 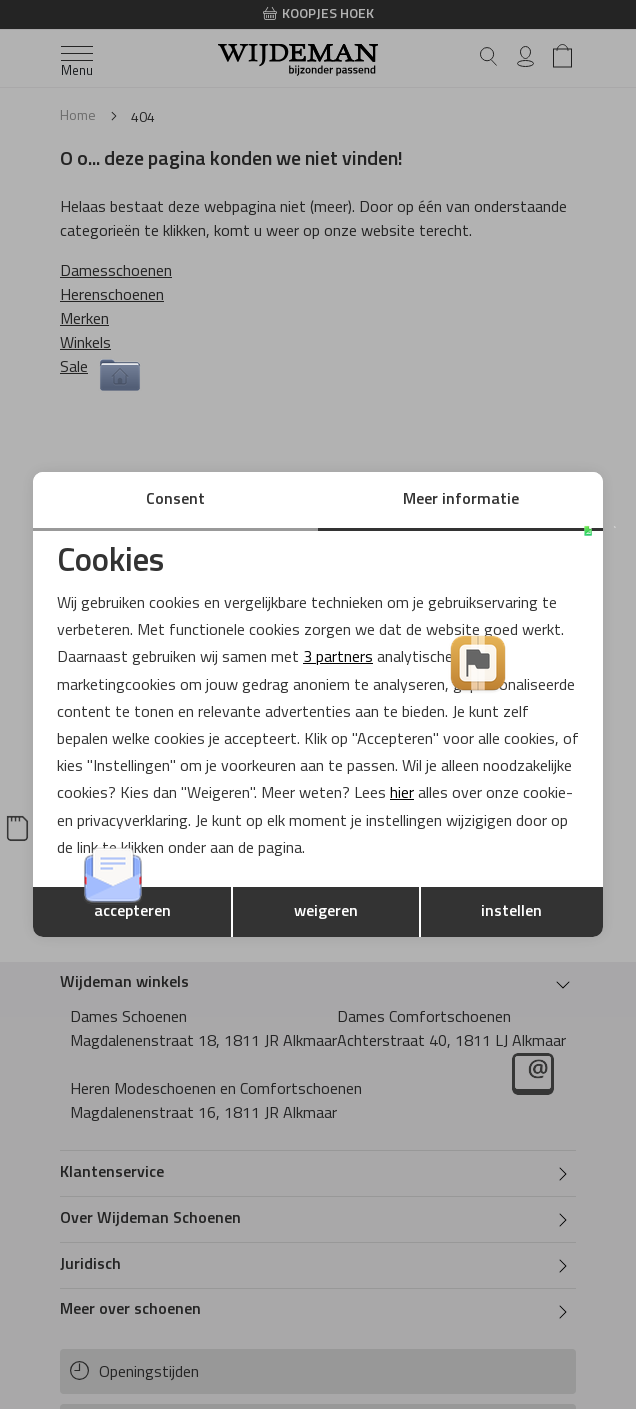 I want to click on indicates a message has been read, so click(x=113, y=876).